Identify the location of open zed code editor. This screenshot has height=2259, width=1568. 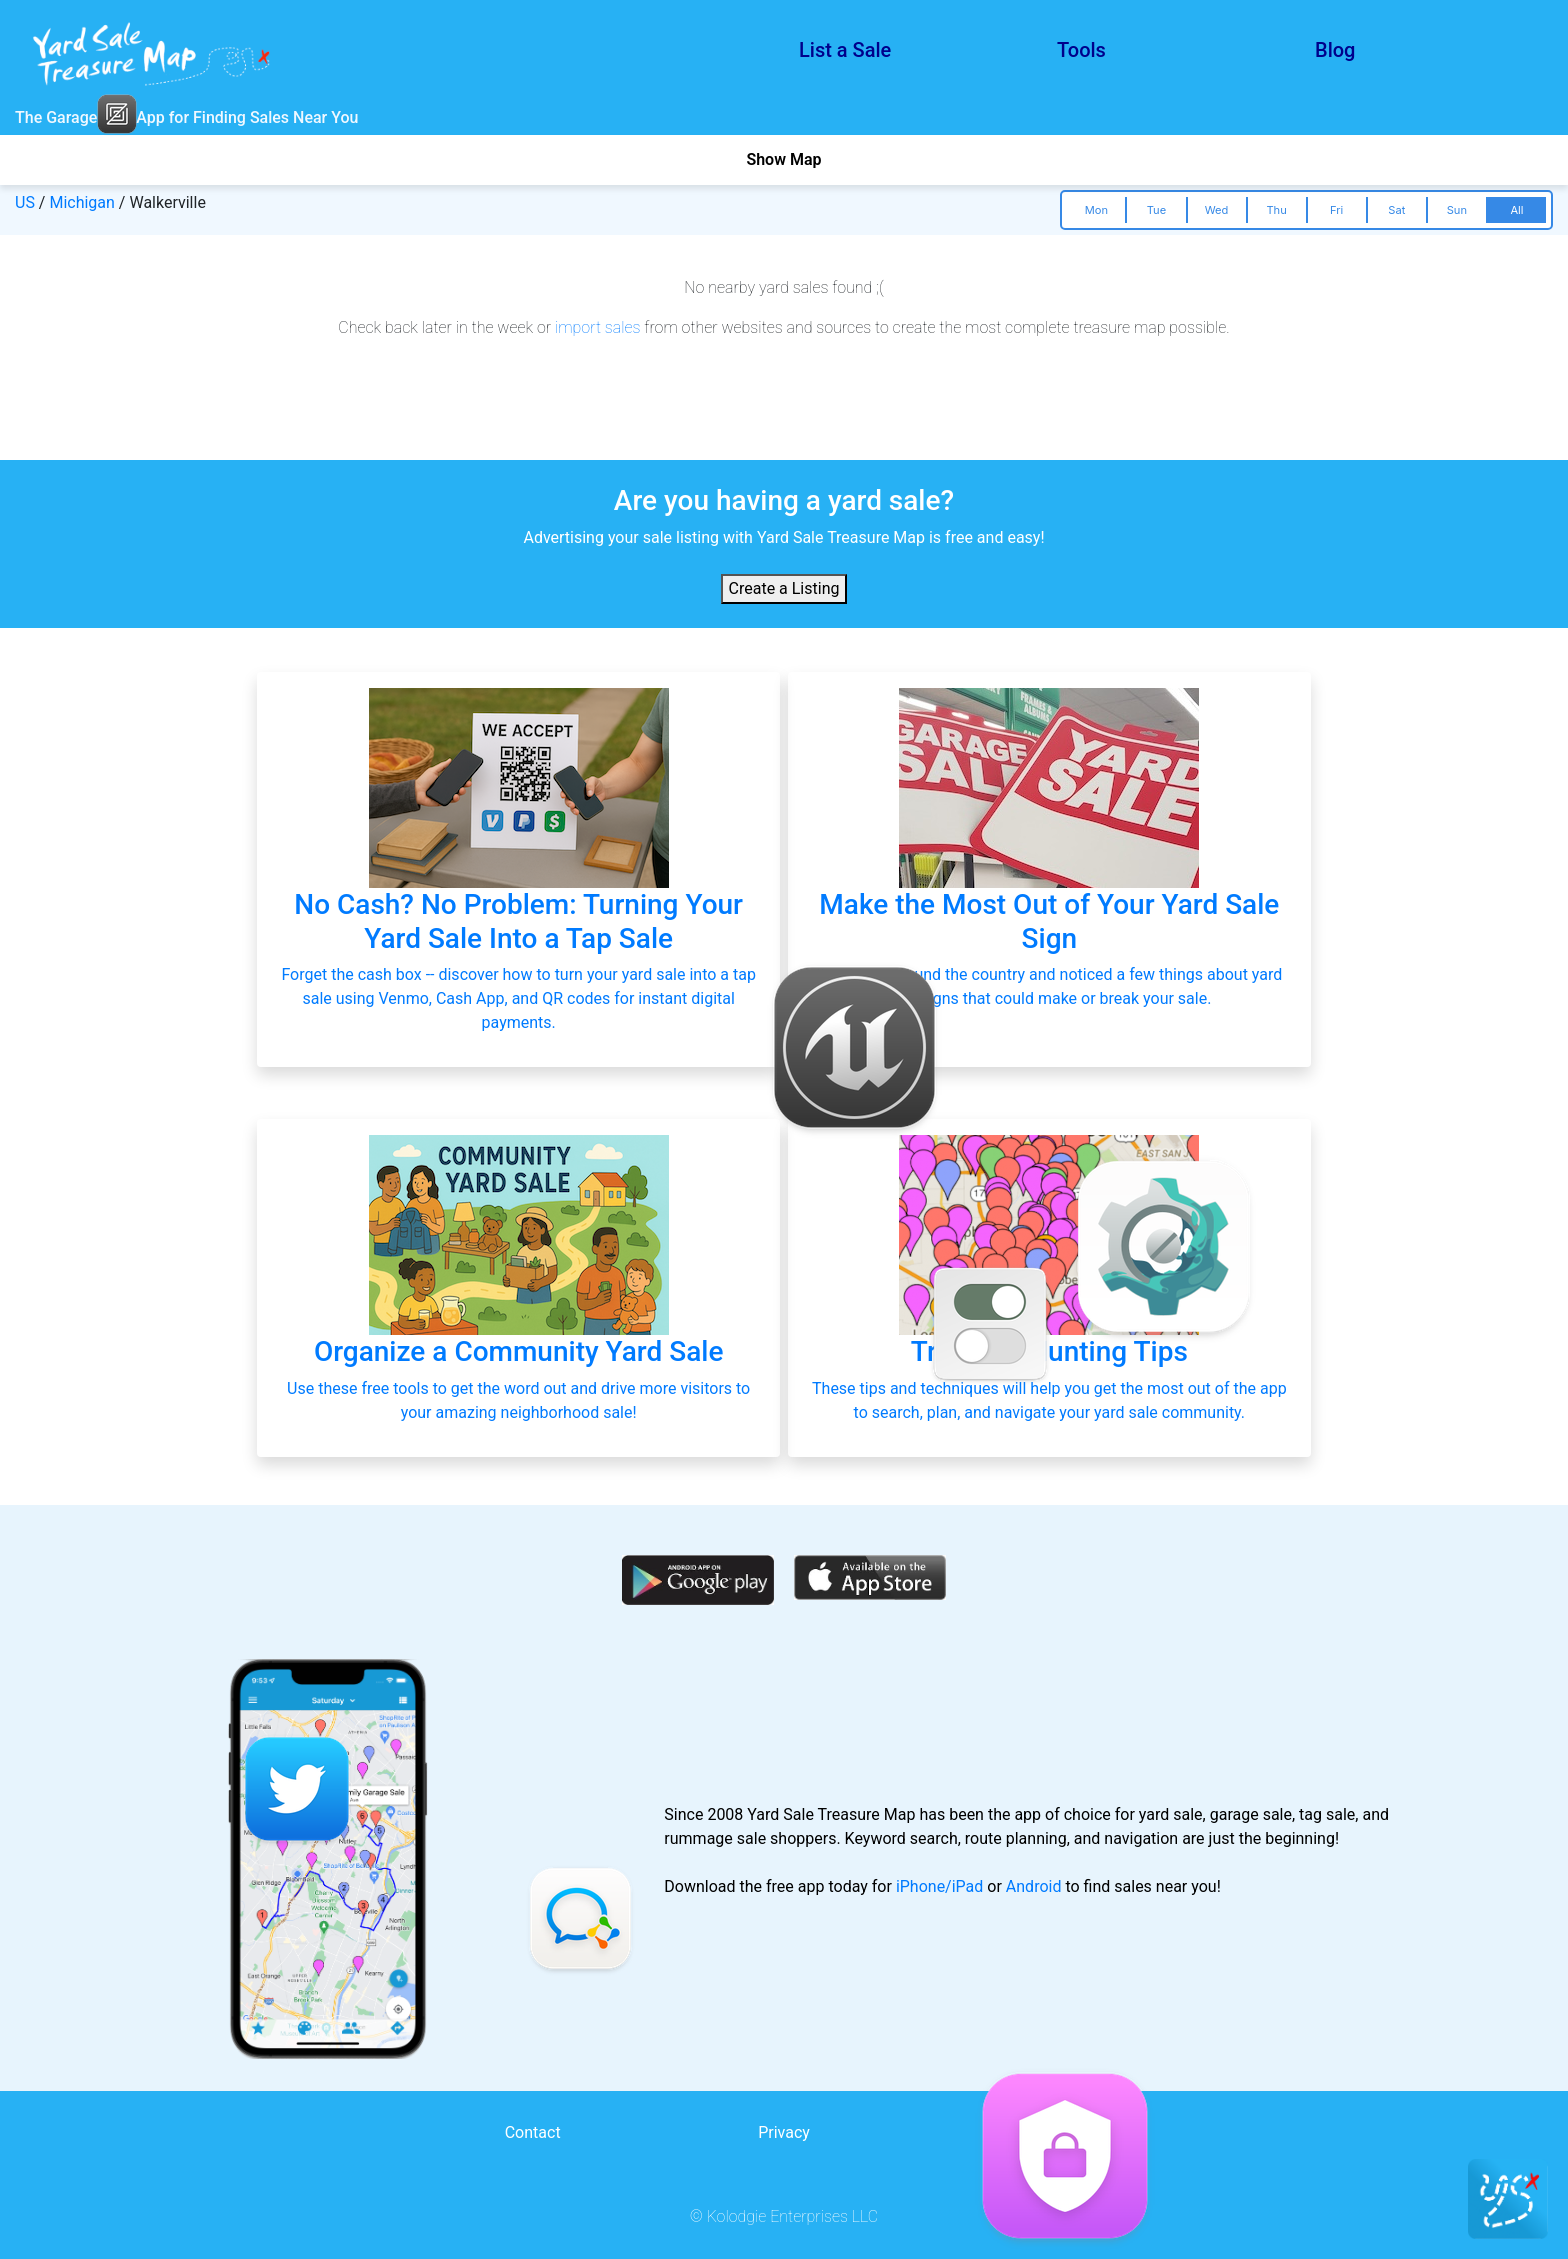
(117, 114).